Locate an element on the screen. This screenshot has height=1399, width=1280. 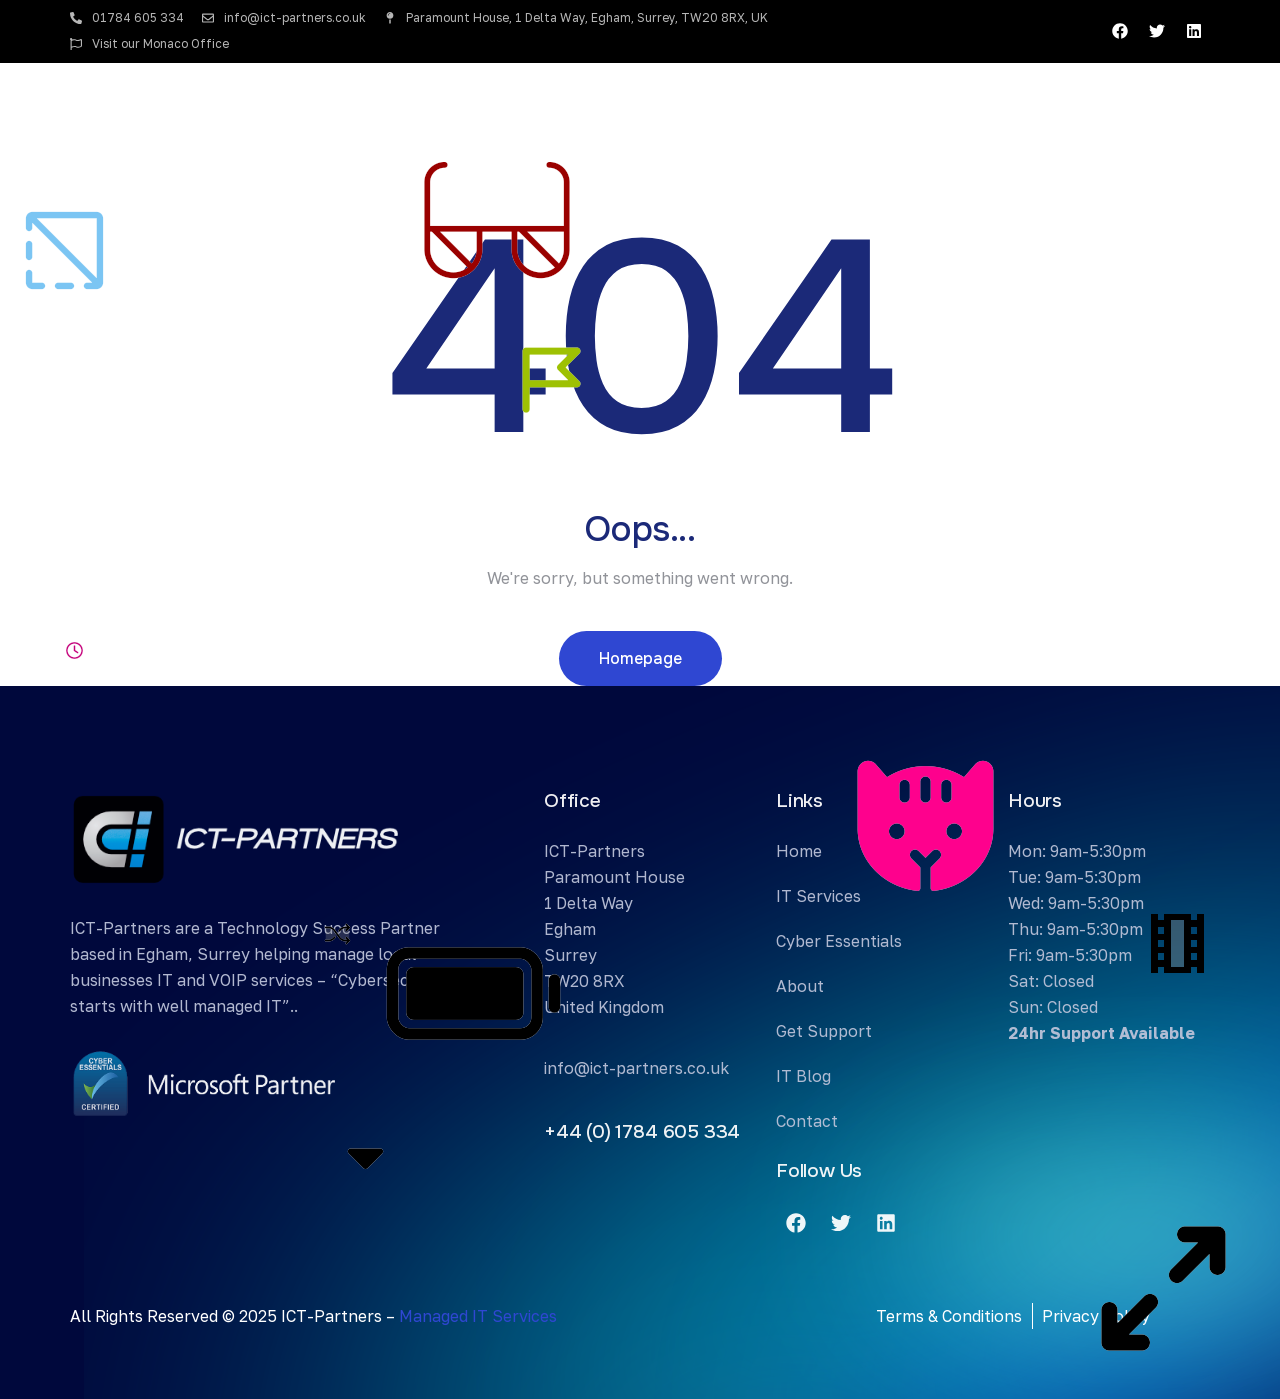
toggle summer or vacation mode is located at coordinates (497, 223).